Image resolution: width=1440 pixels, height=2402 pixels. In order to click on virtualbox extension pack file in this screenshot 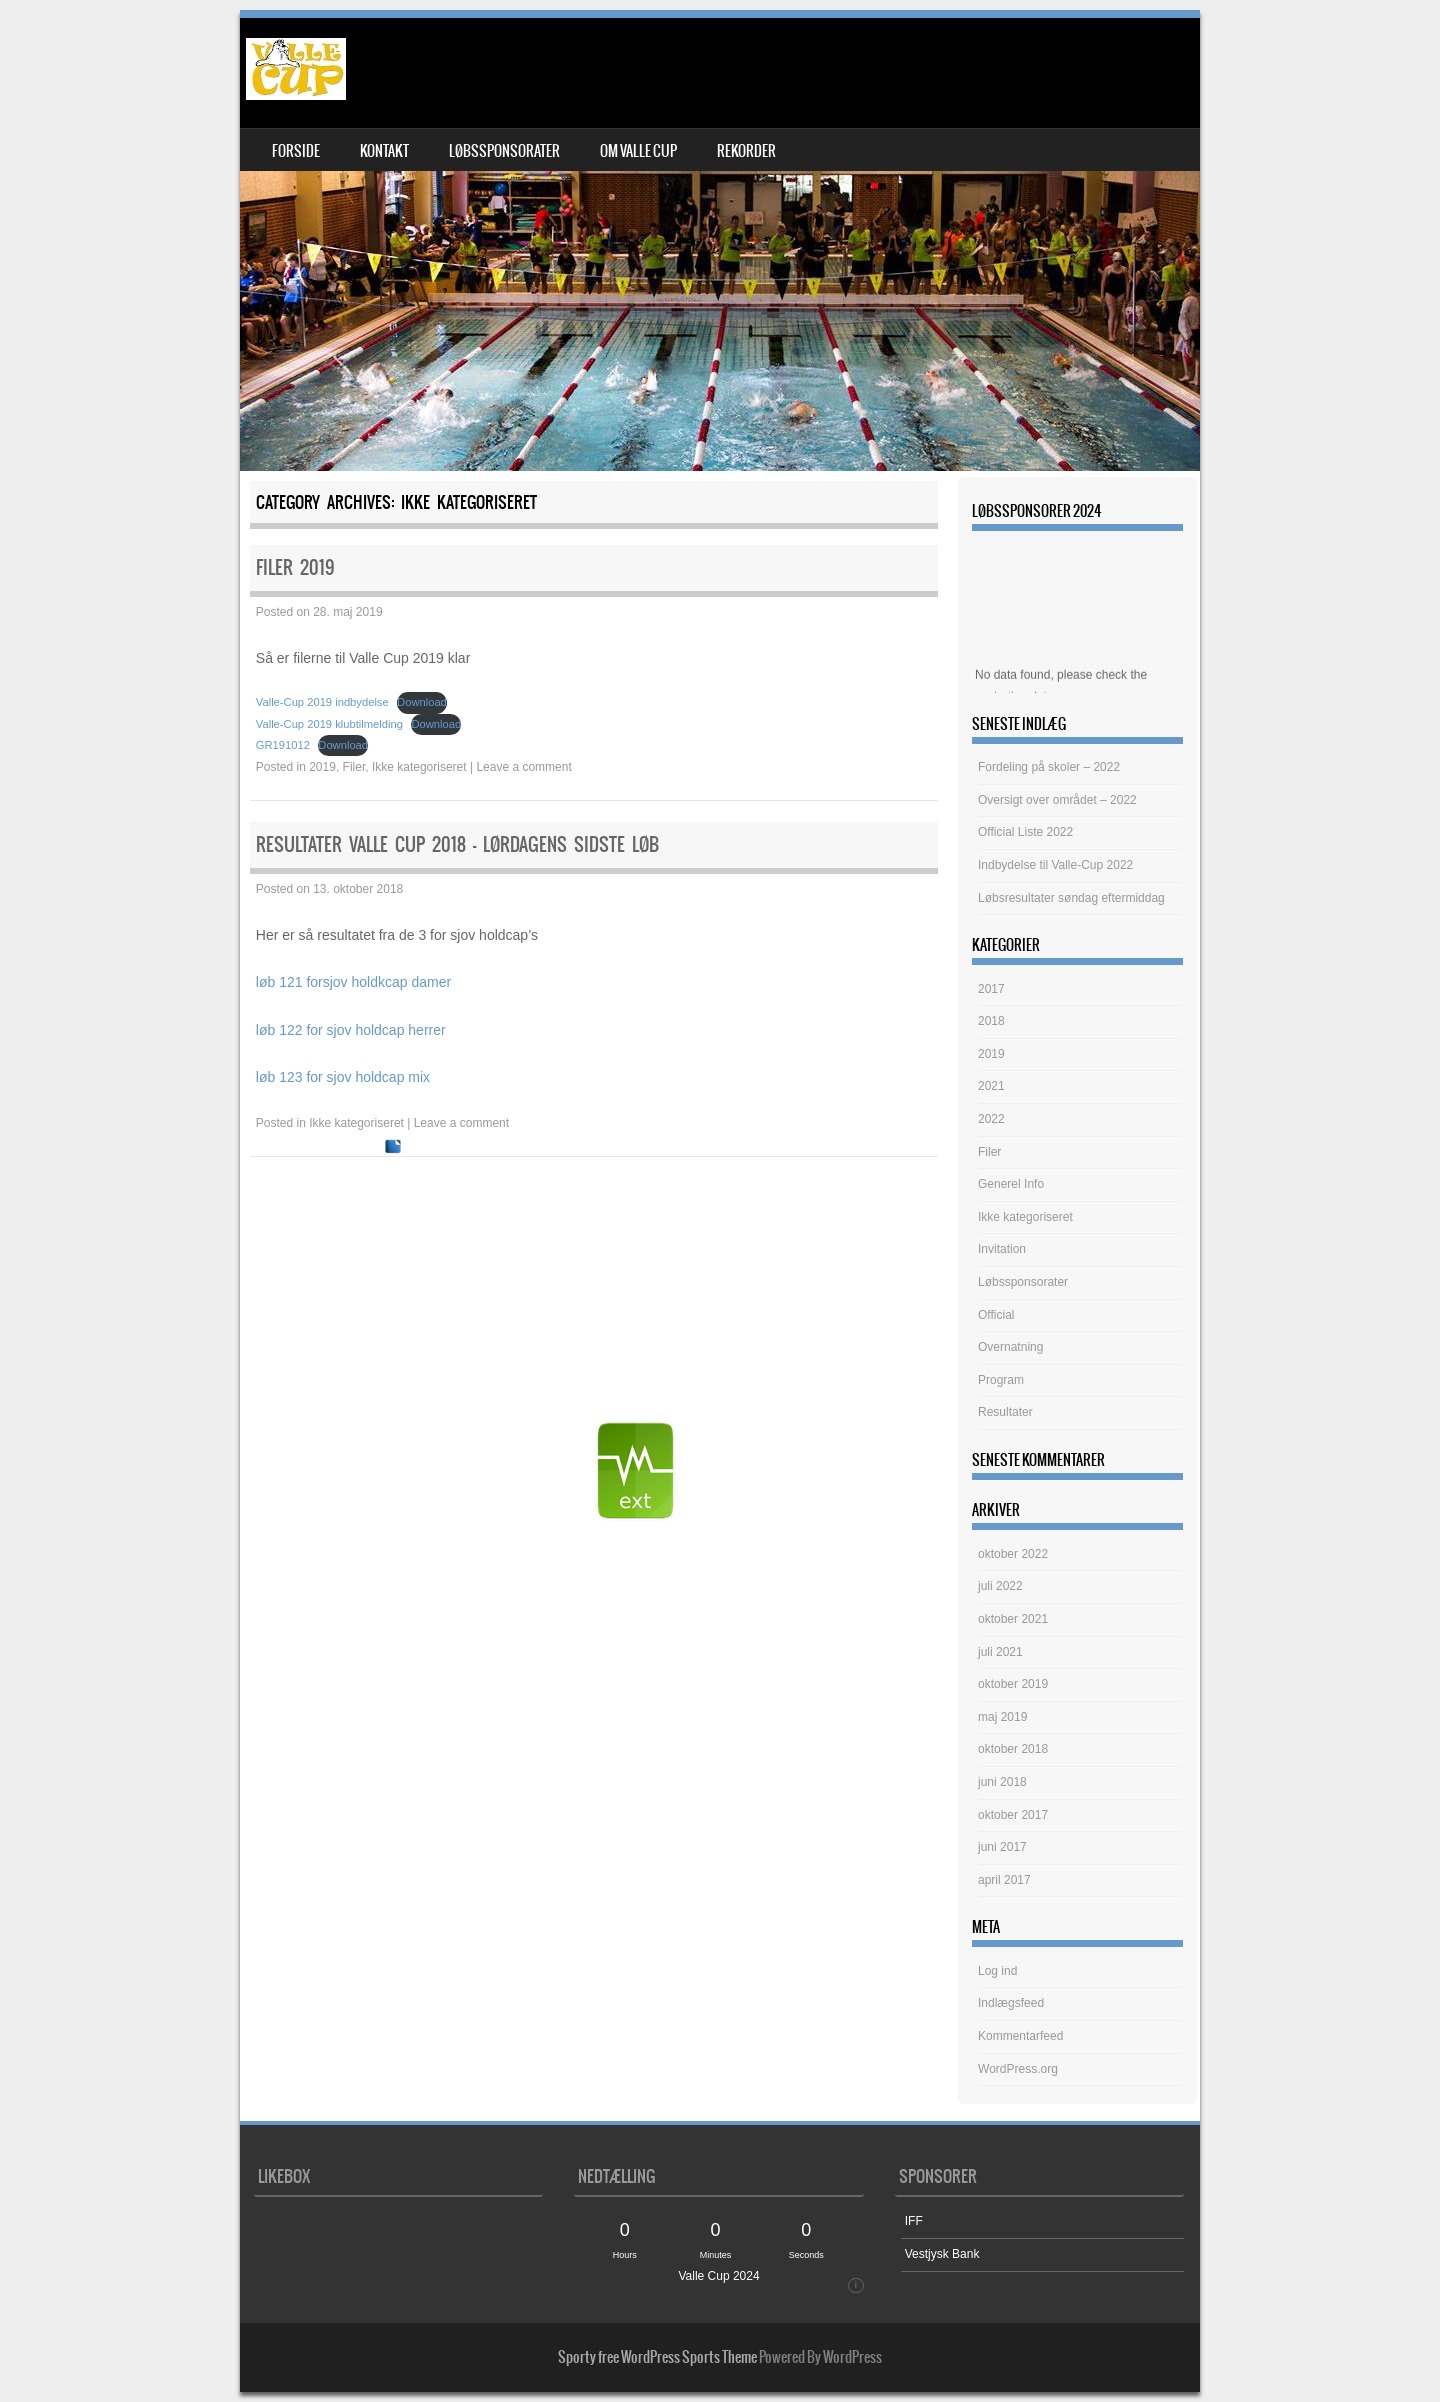, I will do `click(635, 1470)`.